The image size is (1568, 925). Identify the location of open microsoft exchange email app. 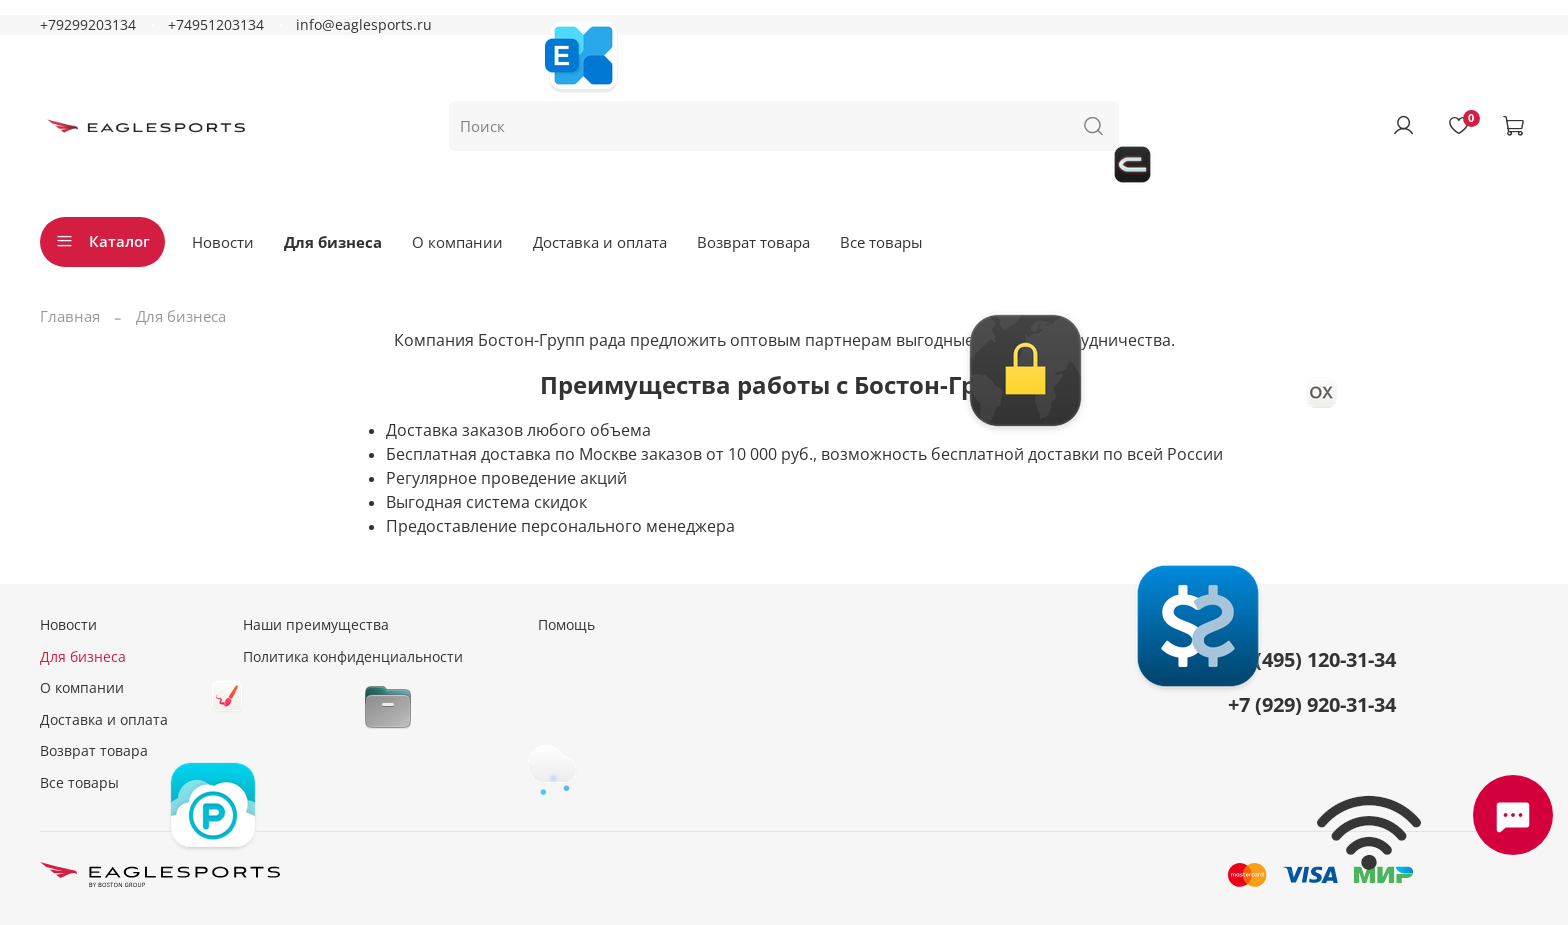
(583, 55).